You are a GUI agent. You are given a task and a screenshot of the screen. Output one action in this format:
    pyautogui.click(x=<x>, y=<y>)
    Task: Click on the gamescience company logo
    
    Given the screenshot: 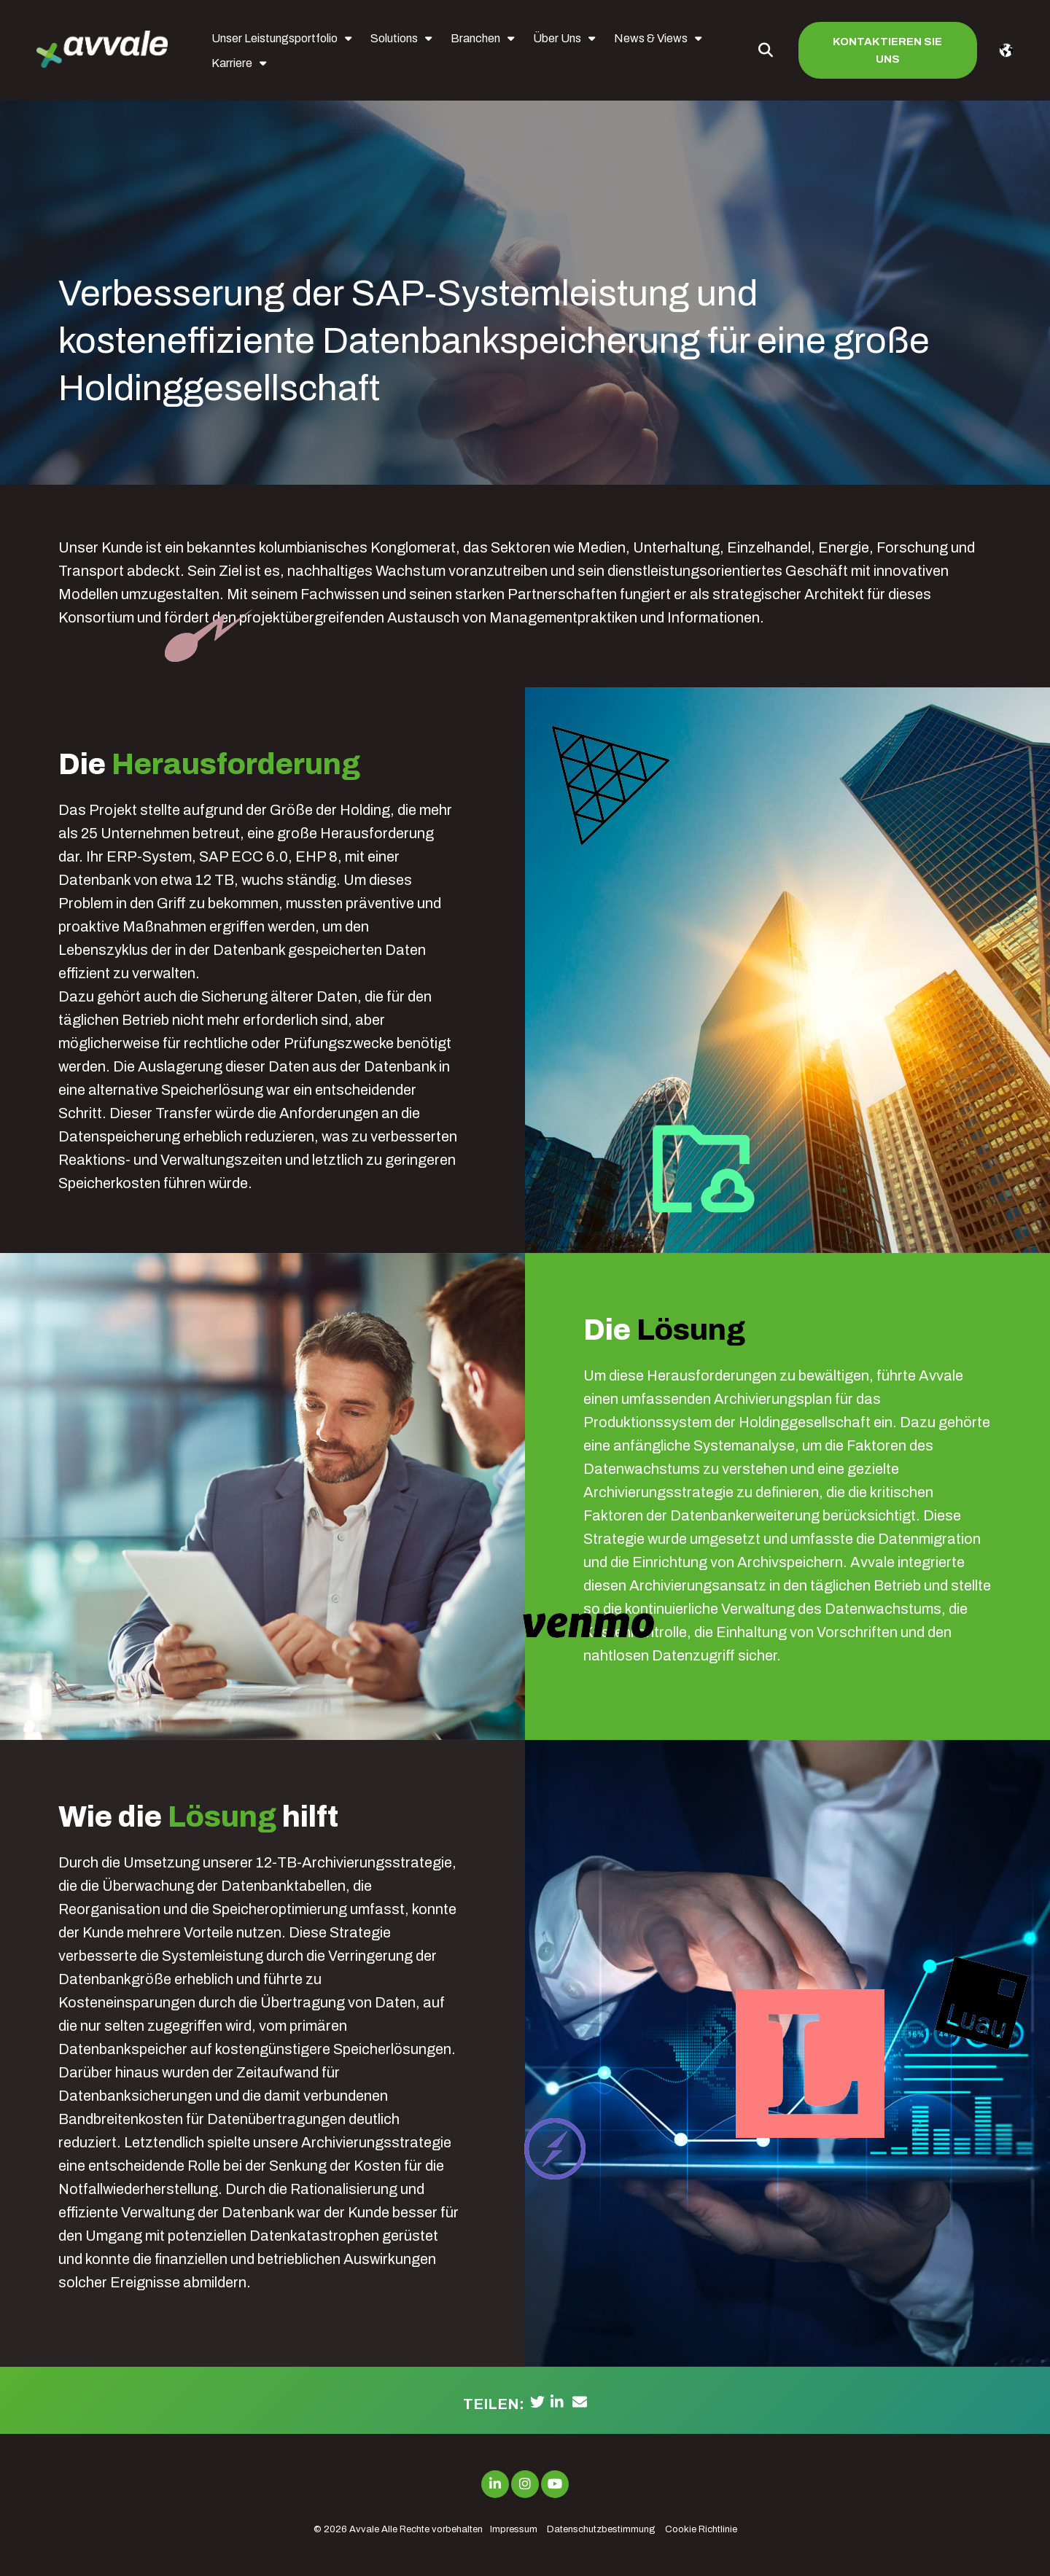 What is the action you would take?
    pyautogui.click(x=209, y=636)
    